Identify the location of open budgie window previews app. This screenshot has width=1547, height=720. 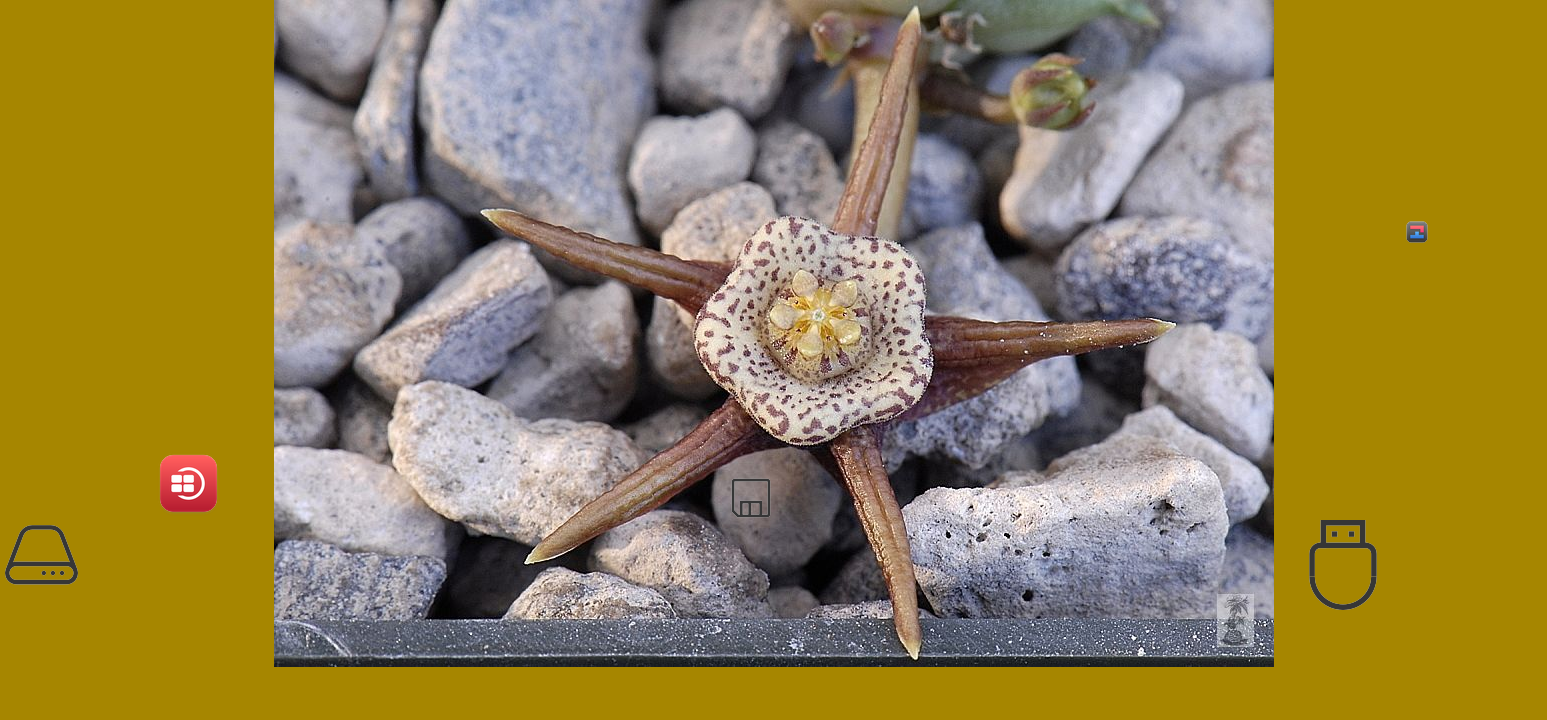
(188, 483).